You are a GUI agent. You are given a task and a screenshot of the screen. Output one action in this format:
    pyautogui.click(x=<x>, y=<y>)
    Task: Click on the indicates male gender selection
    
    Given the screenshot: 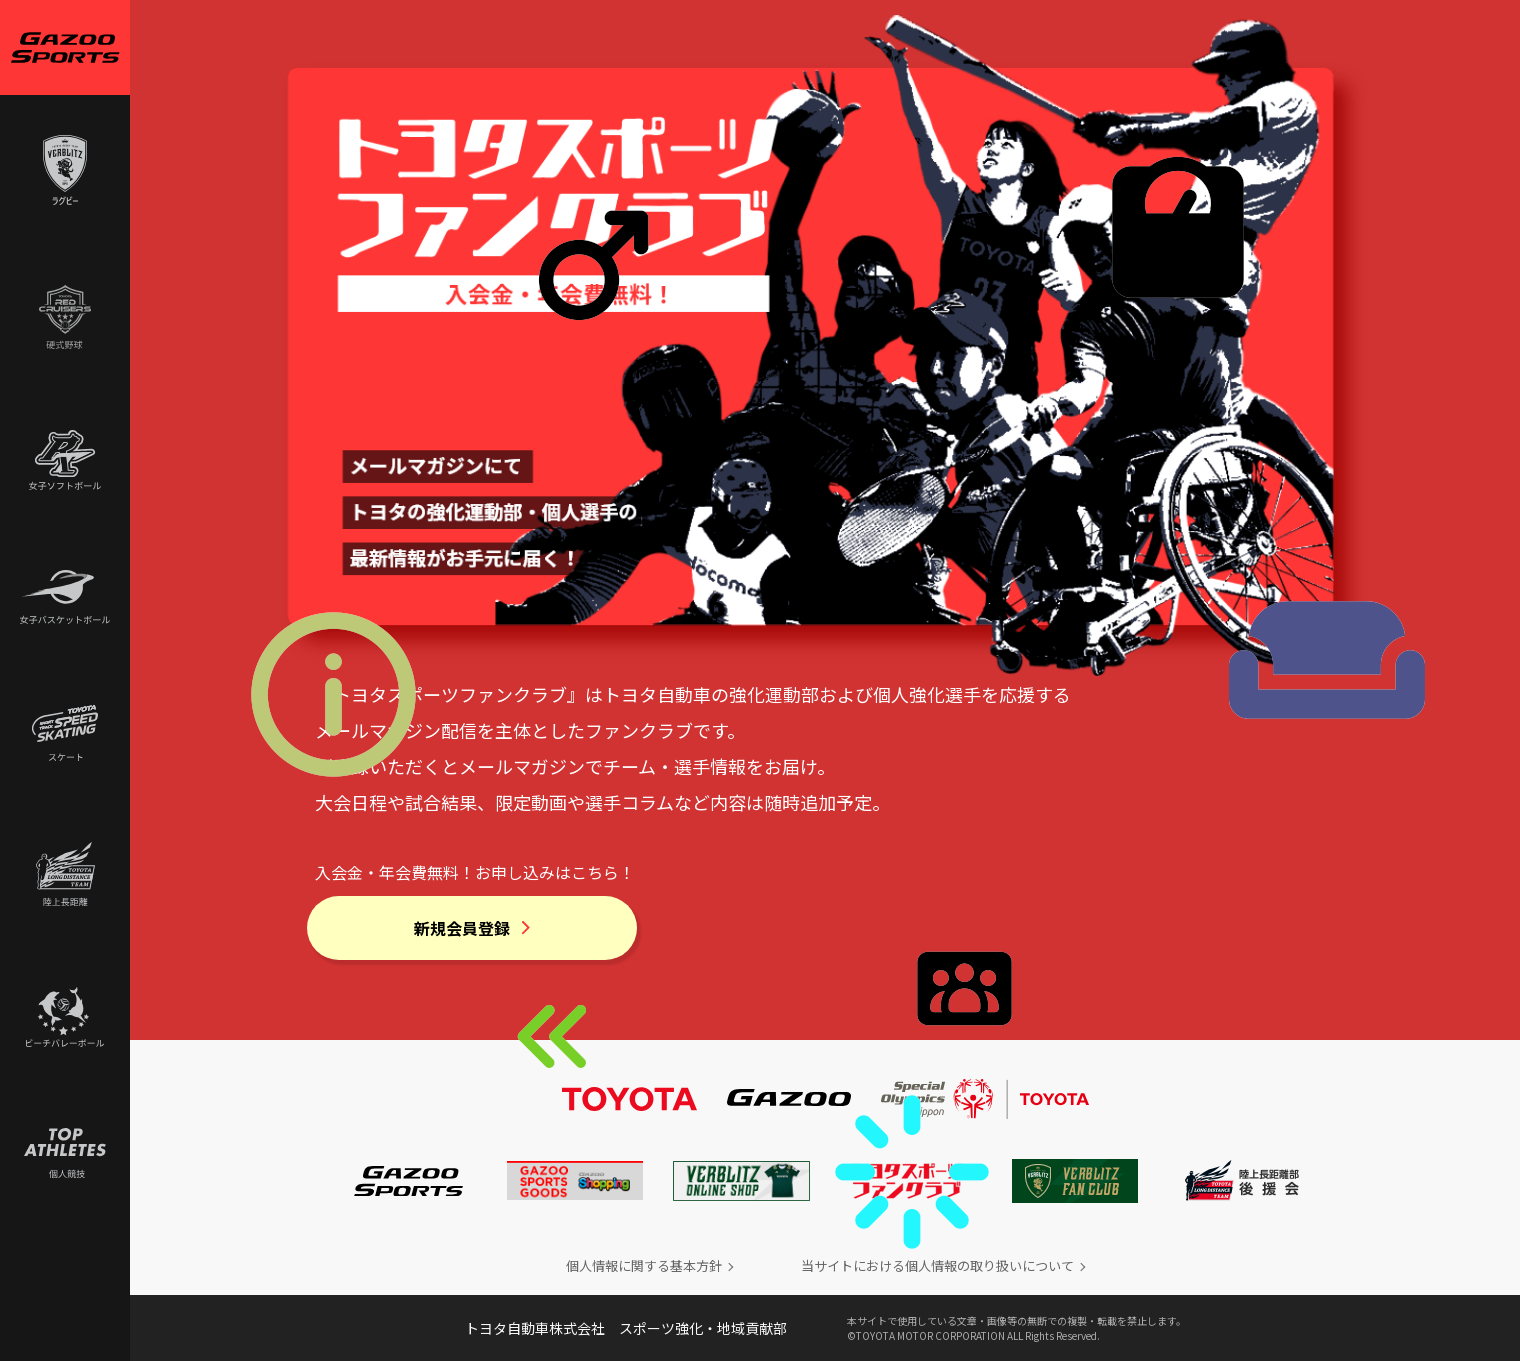 What is the action you would take?
    pyautogui.click(x=590, y=269)
    